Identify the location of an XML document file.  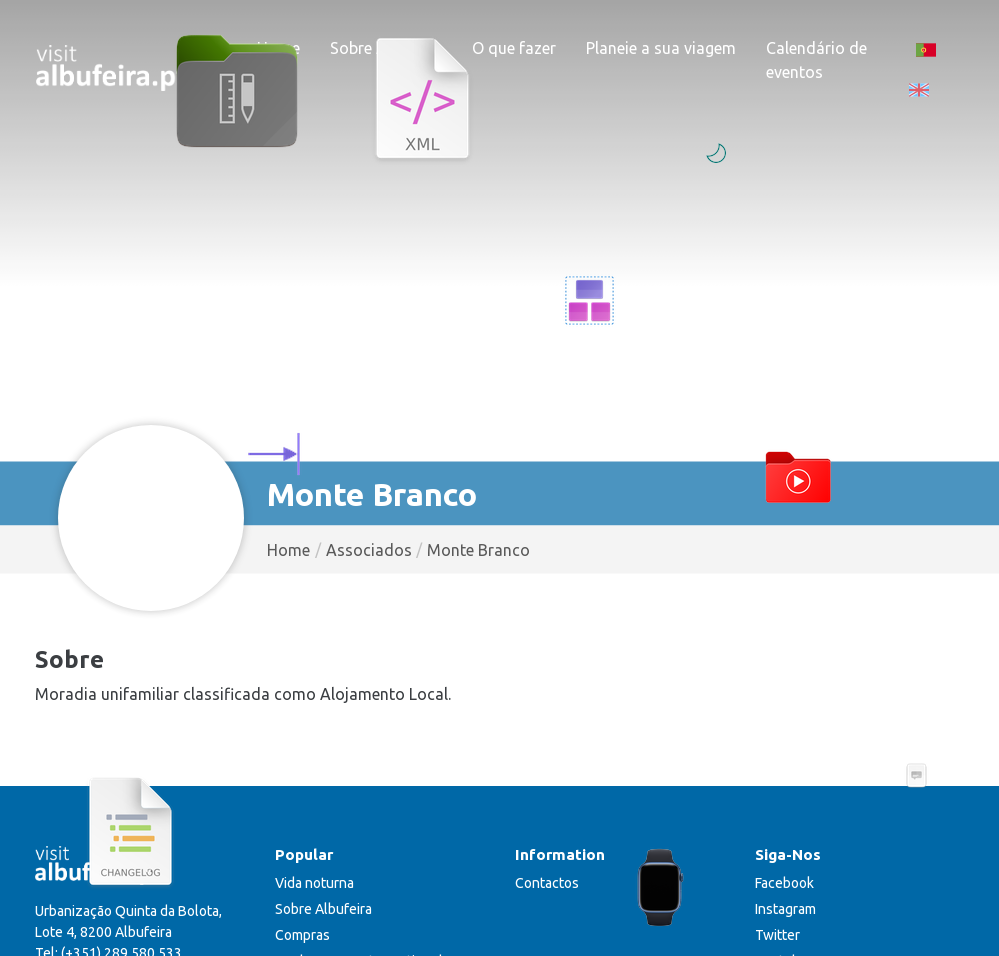
(422, 100).